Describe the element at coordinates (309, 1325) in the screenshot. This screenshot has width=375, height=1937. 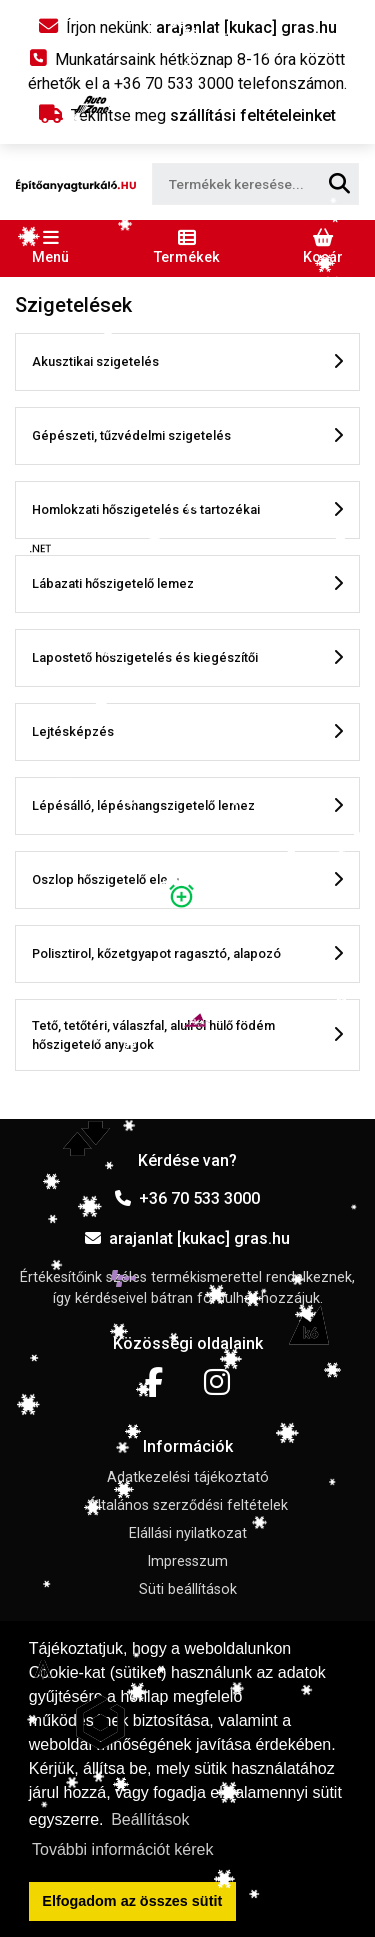
I see `k6 load testing tool logo` at that location.